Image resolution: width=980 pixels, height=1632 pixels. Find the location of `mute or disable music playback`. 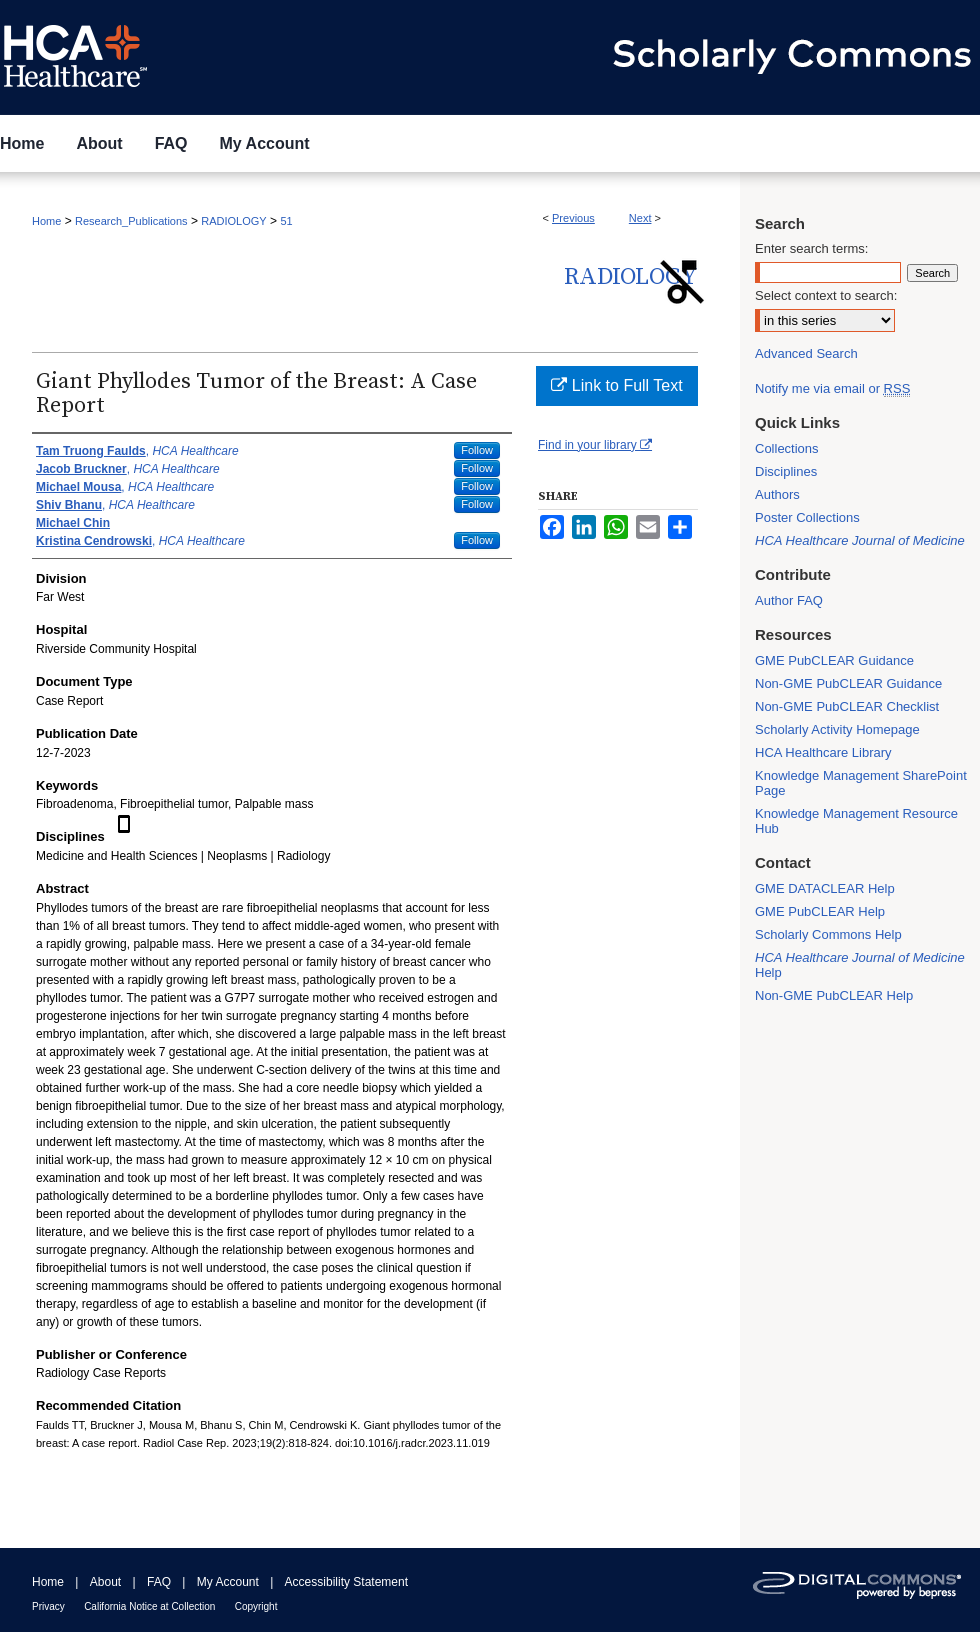

mute or disable music playback is located at coordinates (682, 282).